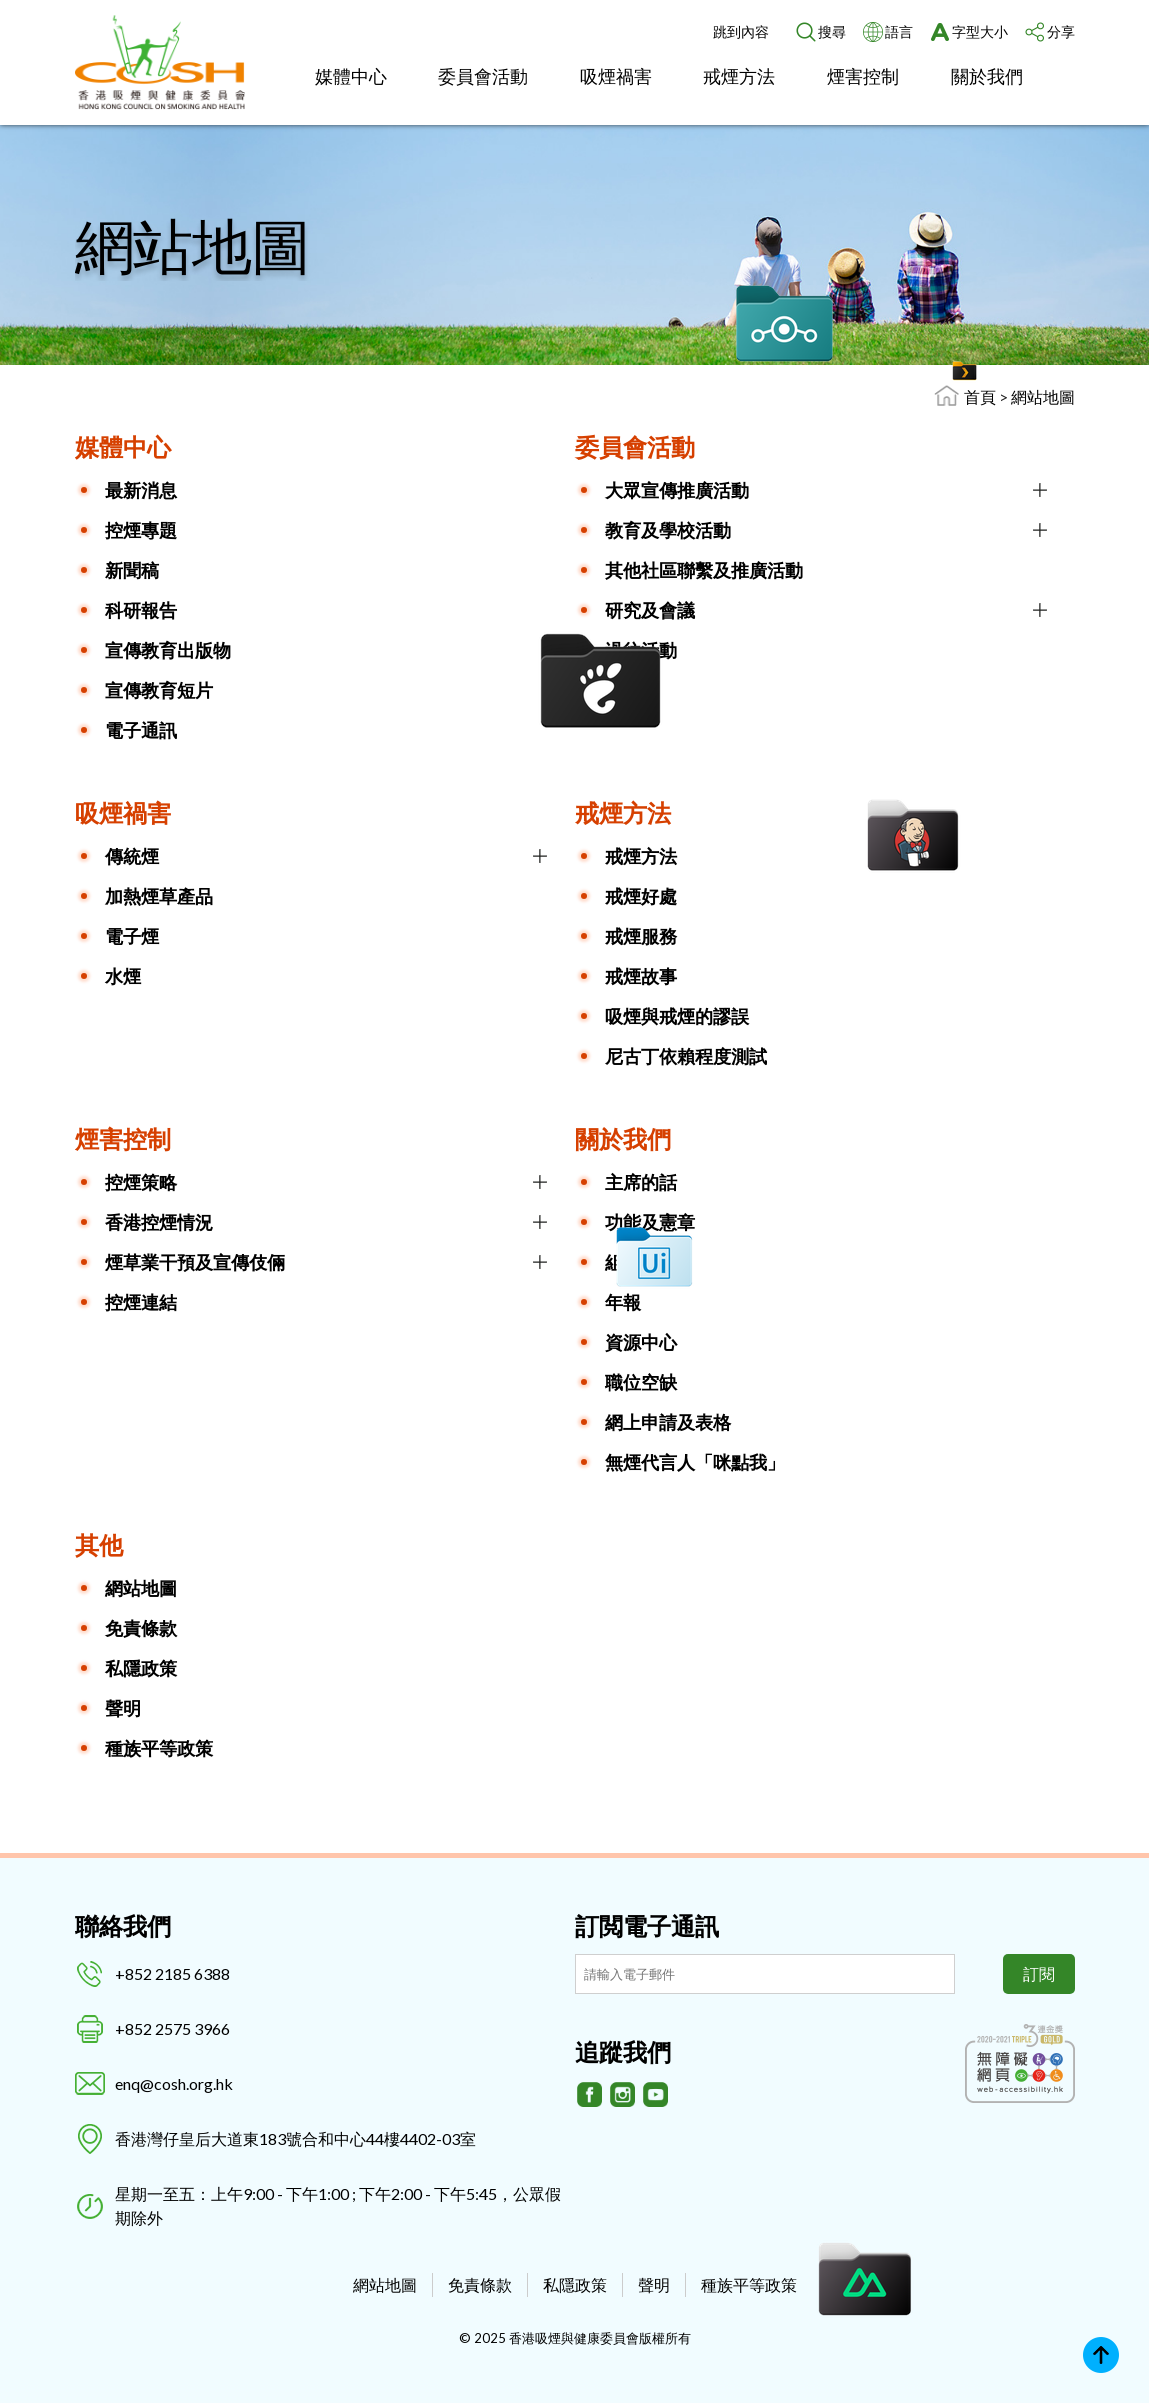 The height and width of the screenshot is (2403, 1149). What do you see at coordinates (912, 837) in the screenshot?
I see `open jenkins CI/CD project folder` at bounding box center [912, 837].